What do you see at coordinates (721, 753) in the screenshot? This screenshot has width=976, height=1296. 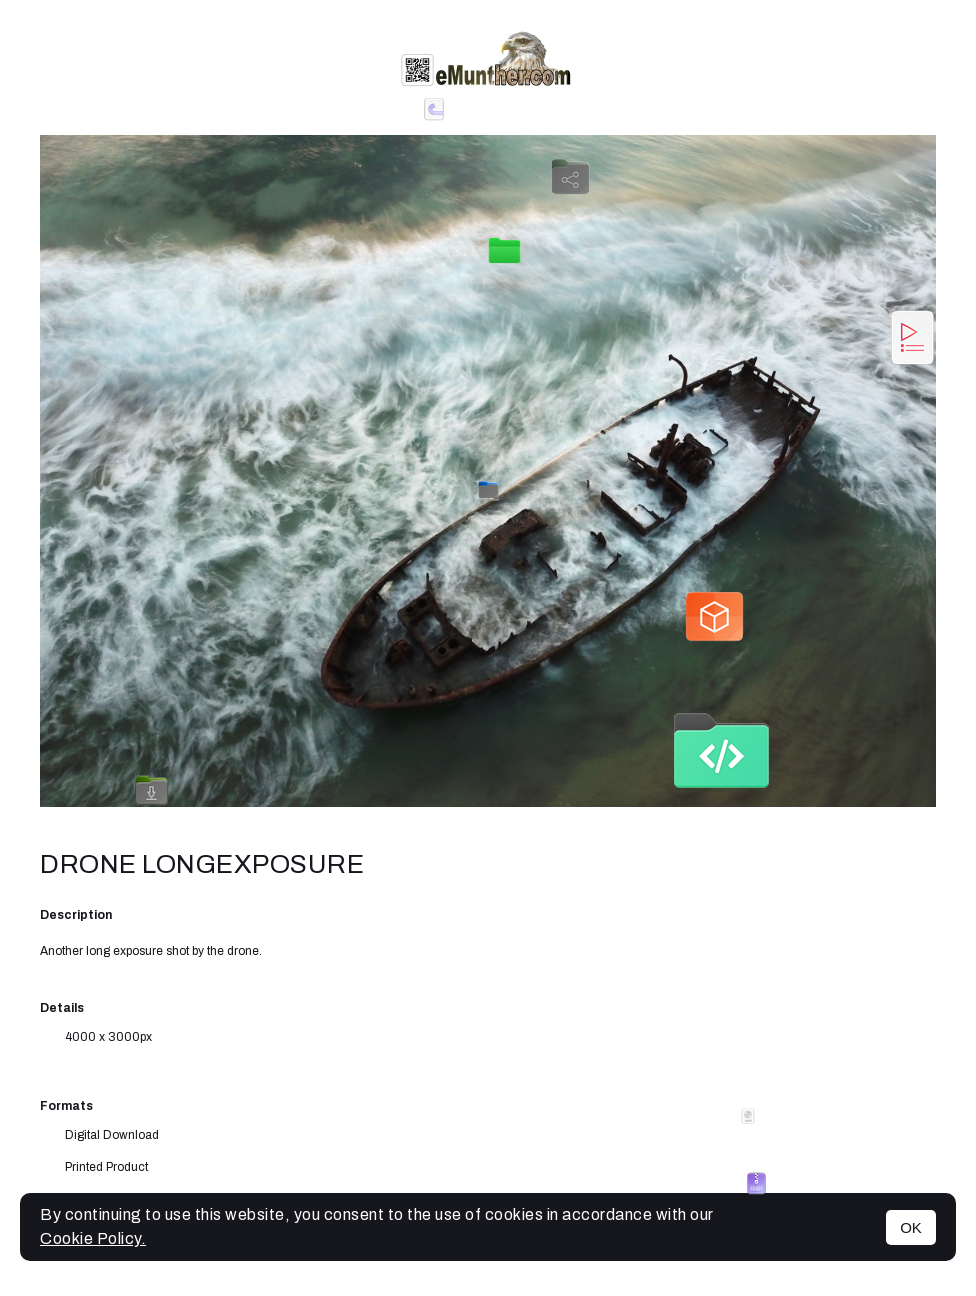 I see `open programming projects folder` at bounding box center [721, 753].